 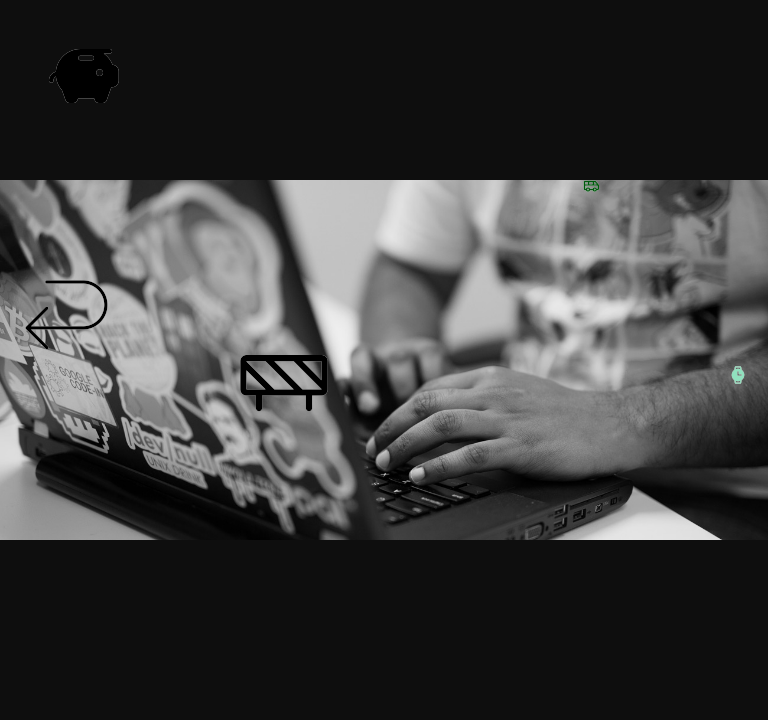 I want to click on view savings or financial goals, so click(x=85, y=76).